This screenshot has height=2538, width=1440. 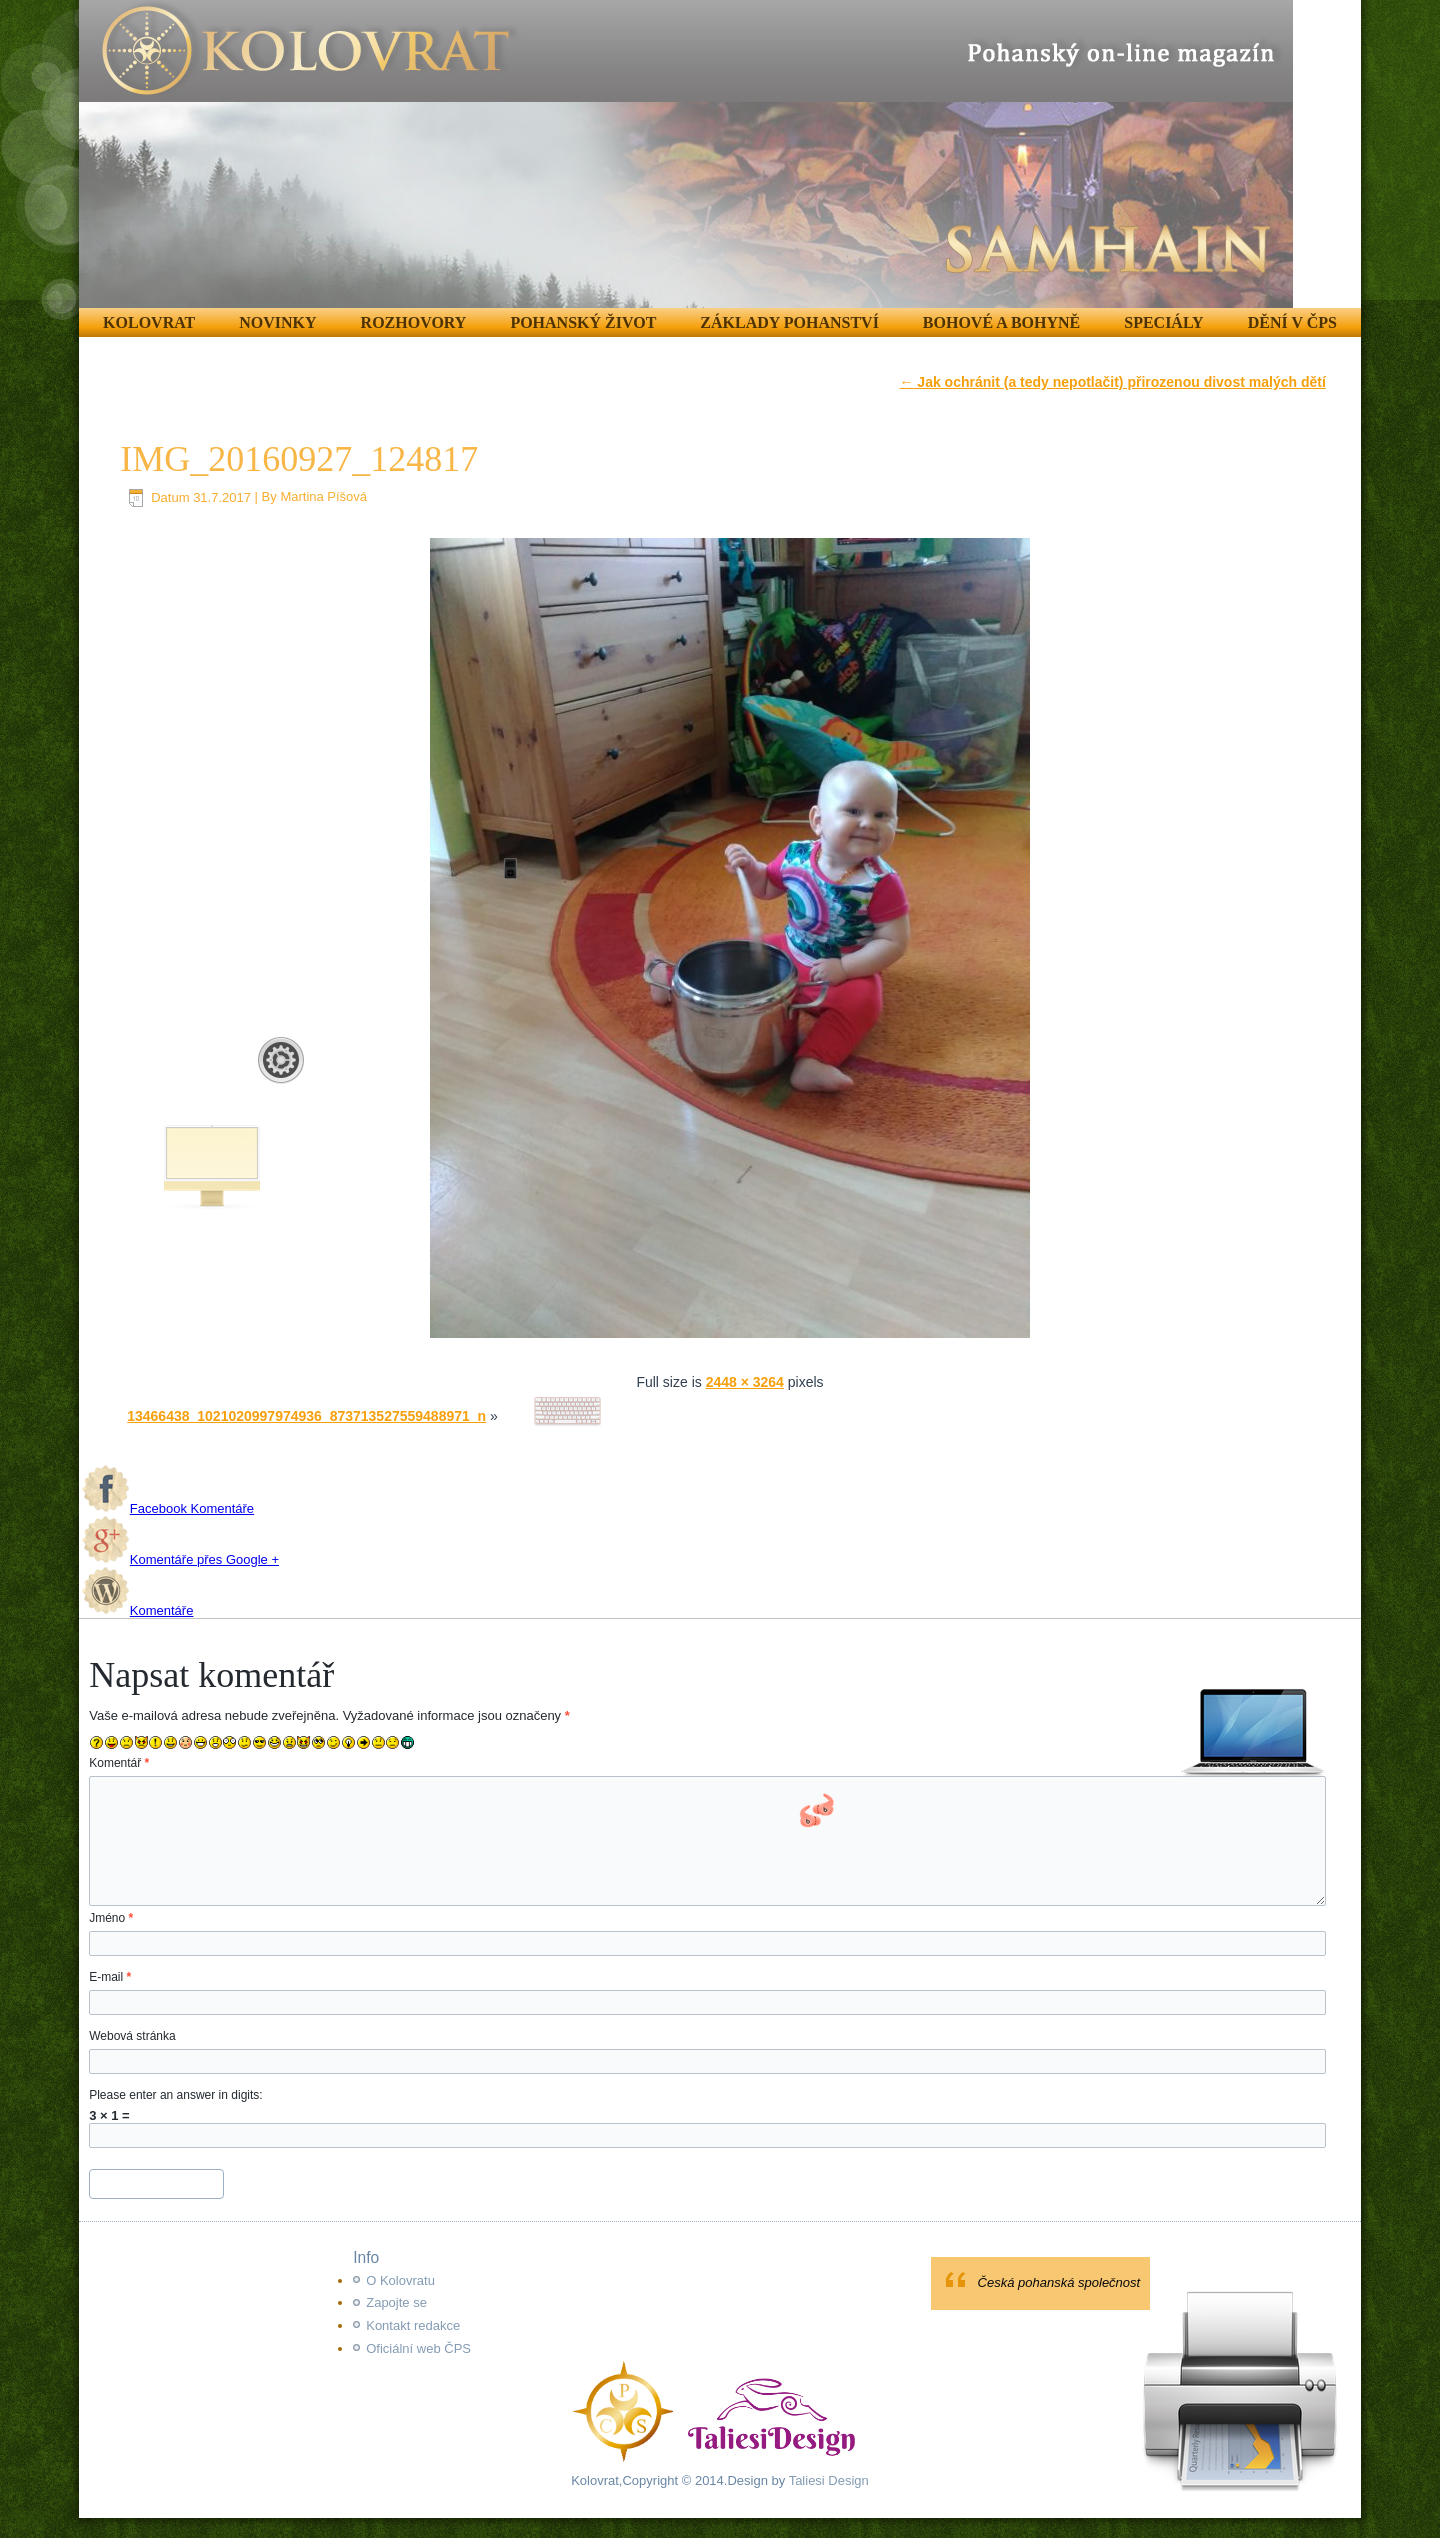 What do you see at coordinates (1253, 1719) in the screenshot?
I see `open the computer or my mac view in Finder` at bounding box center [1253, 1719].